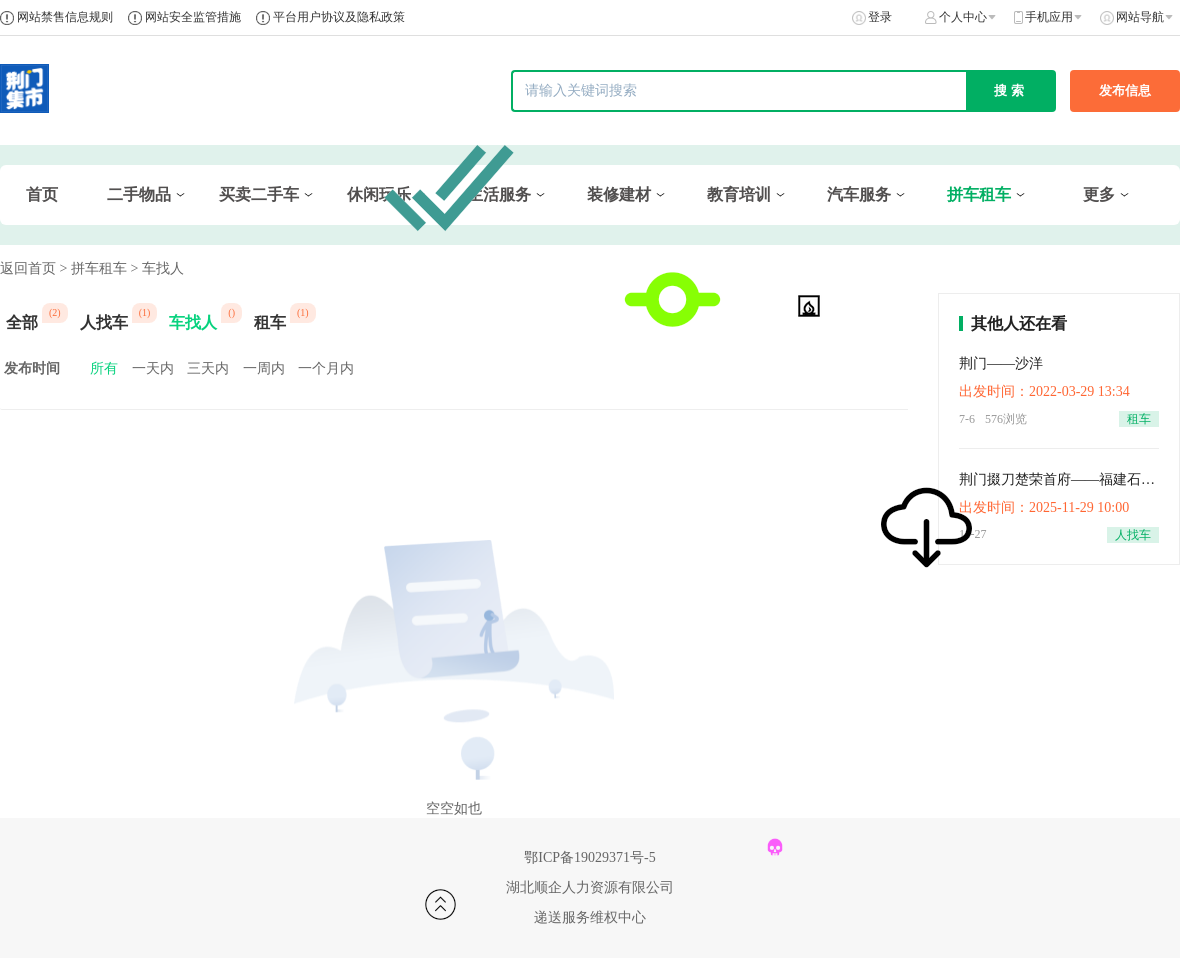 The width and height of the screenshot is (1180, 958). What do you see at coordinates (440, 904) in the screenshot?
I see `scroll to top of page` at bounding box center [440, 904].